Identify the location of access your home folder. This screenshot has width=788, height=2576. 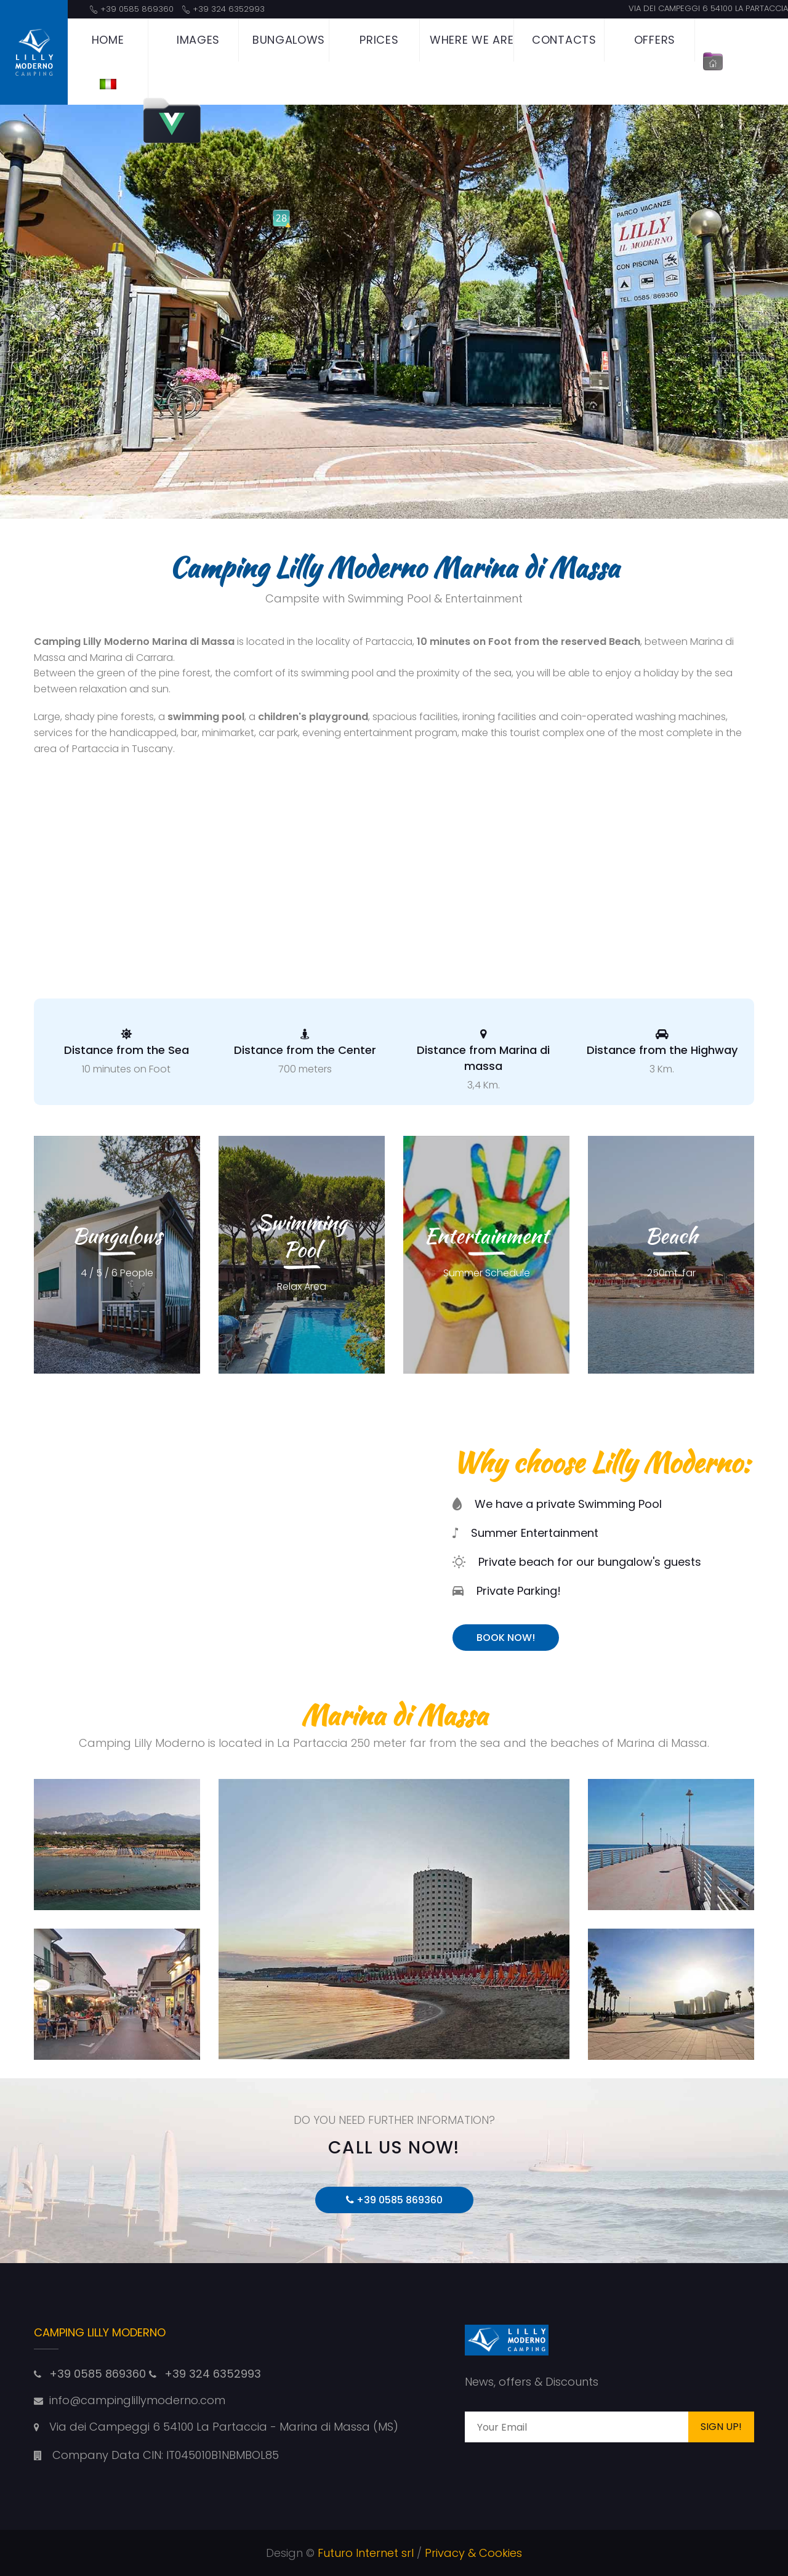
(713, 61).